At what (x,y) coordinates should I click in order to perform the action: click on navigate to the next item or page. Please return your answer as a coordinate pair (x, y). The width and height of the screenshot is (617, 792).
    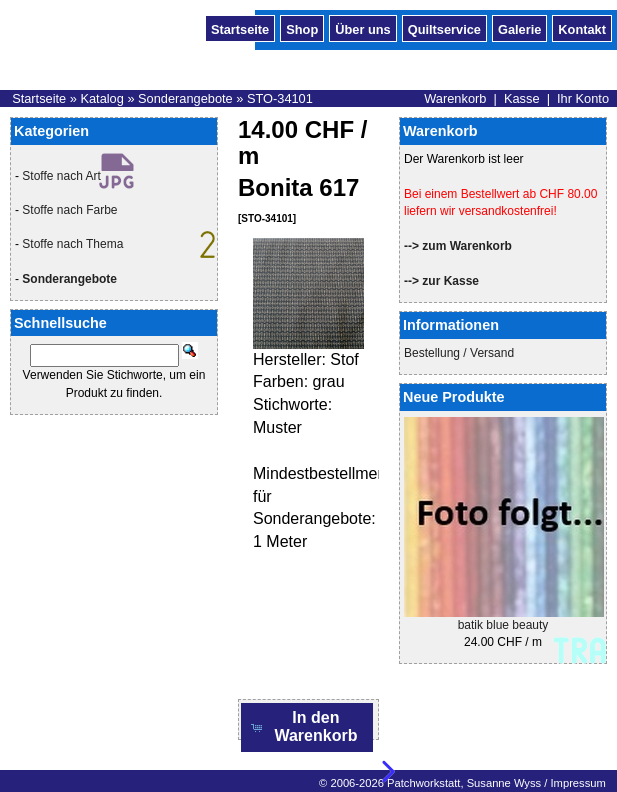
    Looking at the image, I should click on (388, 771).